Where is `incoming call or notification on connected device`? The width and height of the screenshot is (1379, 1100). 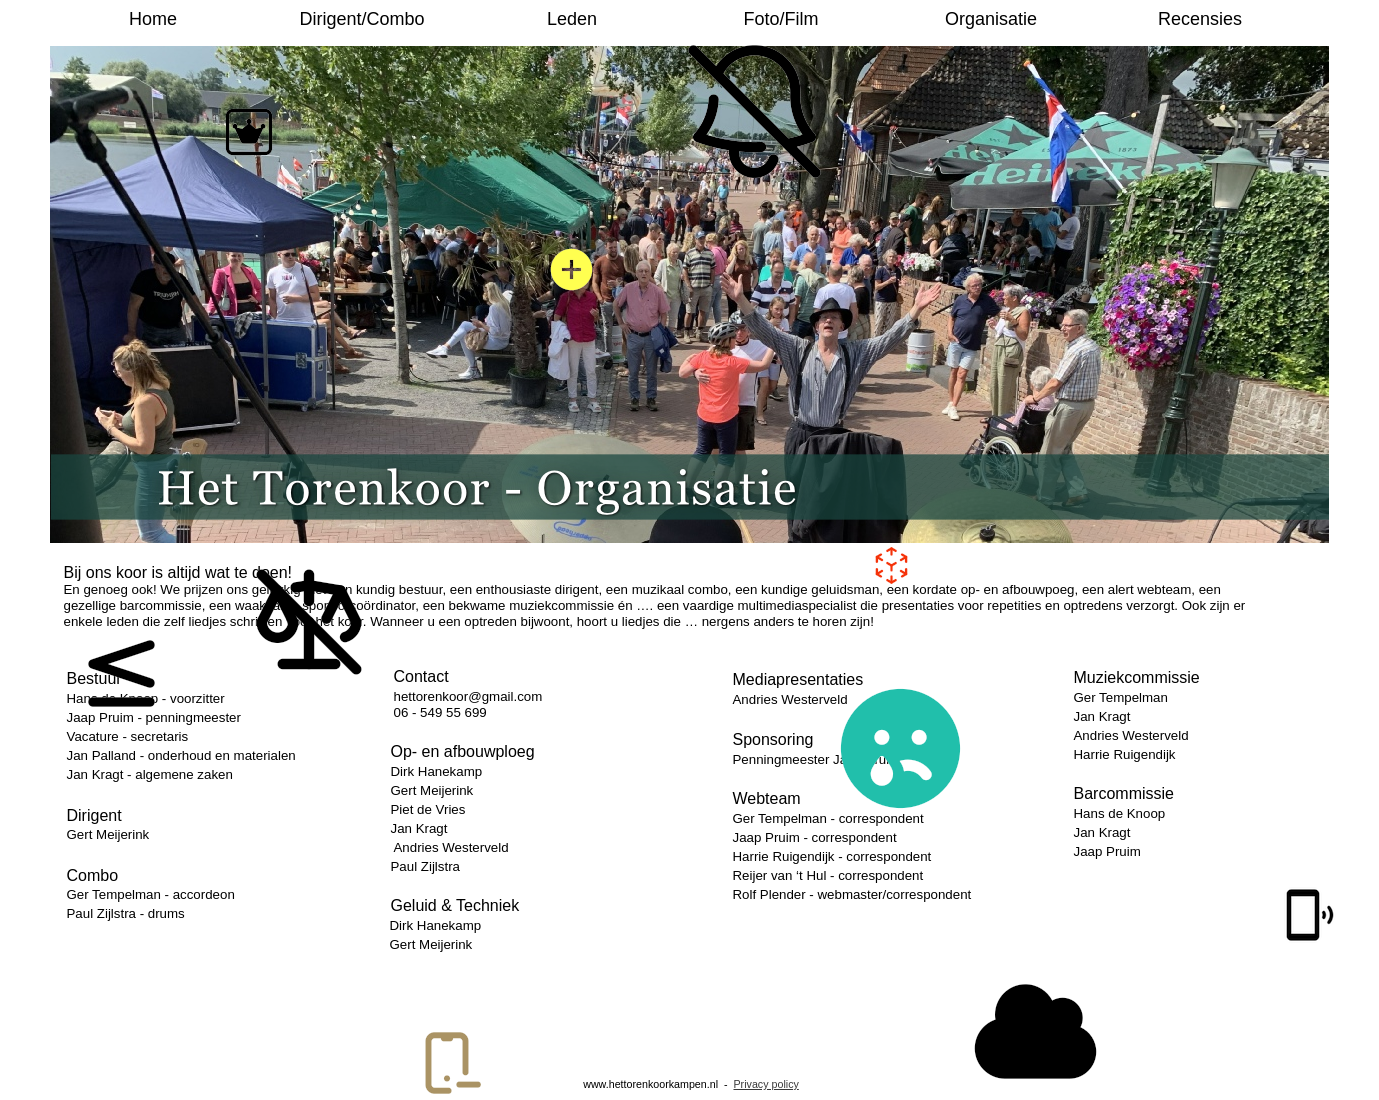 incoming call or notification on connected device is located at coordinates (1310, 915).